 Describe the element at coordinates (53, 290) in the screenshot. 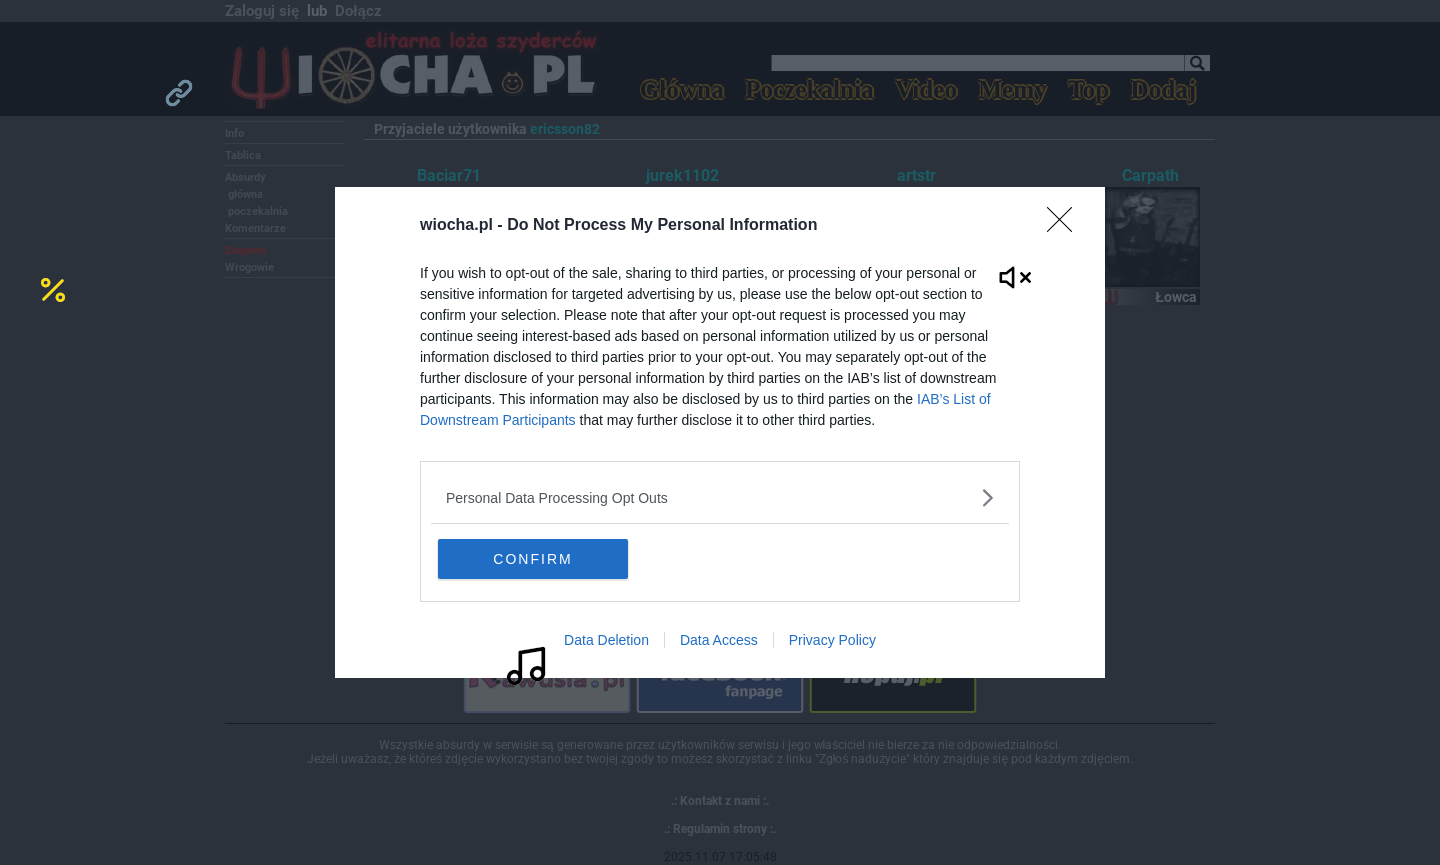

I see `view or apply a discount` at that location.